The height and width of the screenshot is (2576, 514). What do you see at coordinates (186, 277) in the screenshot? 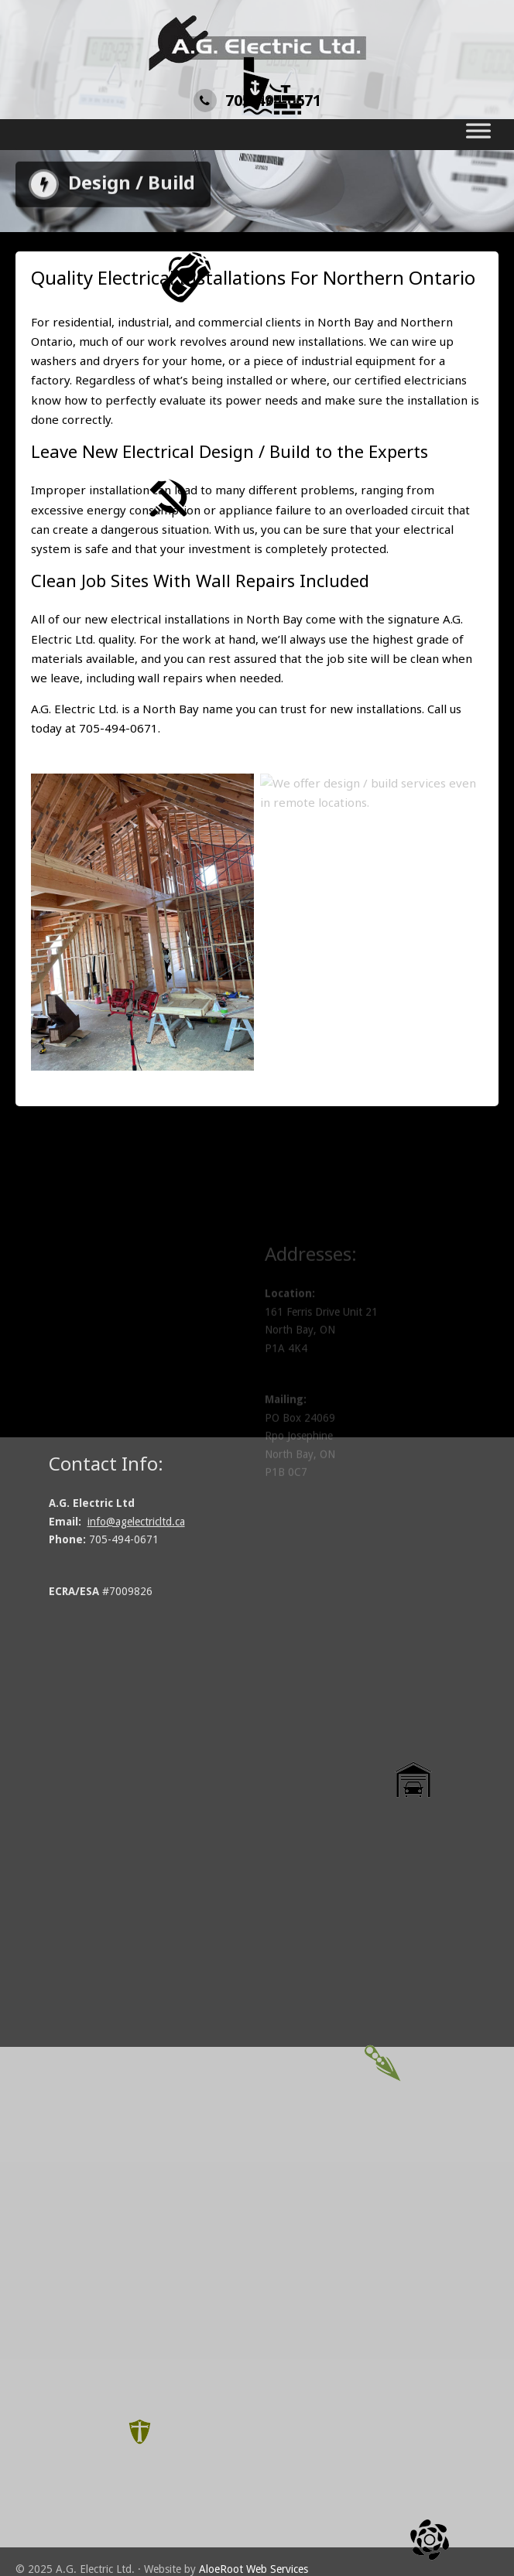
I see `access your inventory or stored items` at bounding box center [186, 277].